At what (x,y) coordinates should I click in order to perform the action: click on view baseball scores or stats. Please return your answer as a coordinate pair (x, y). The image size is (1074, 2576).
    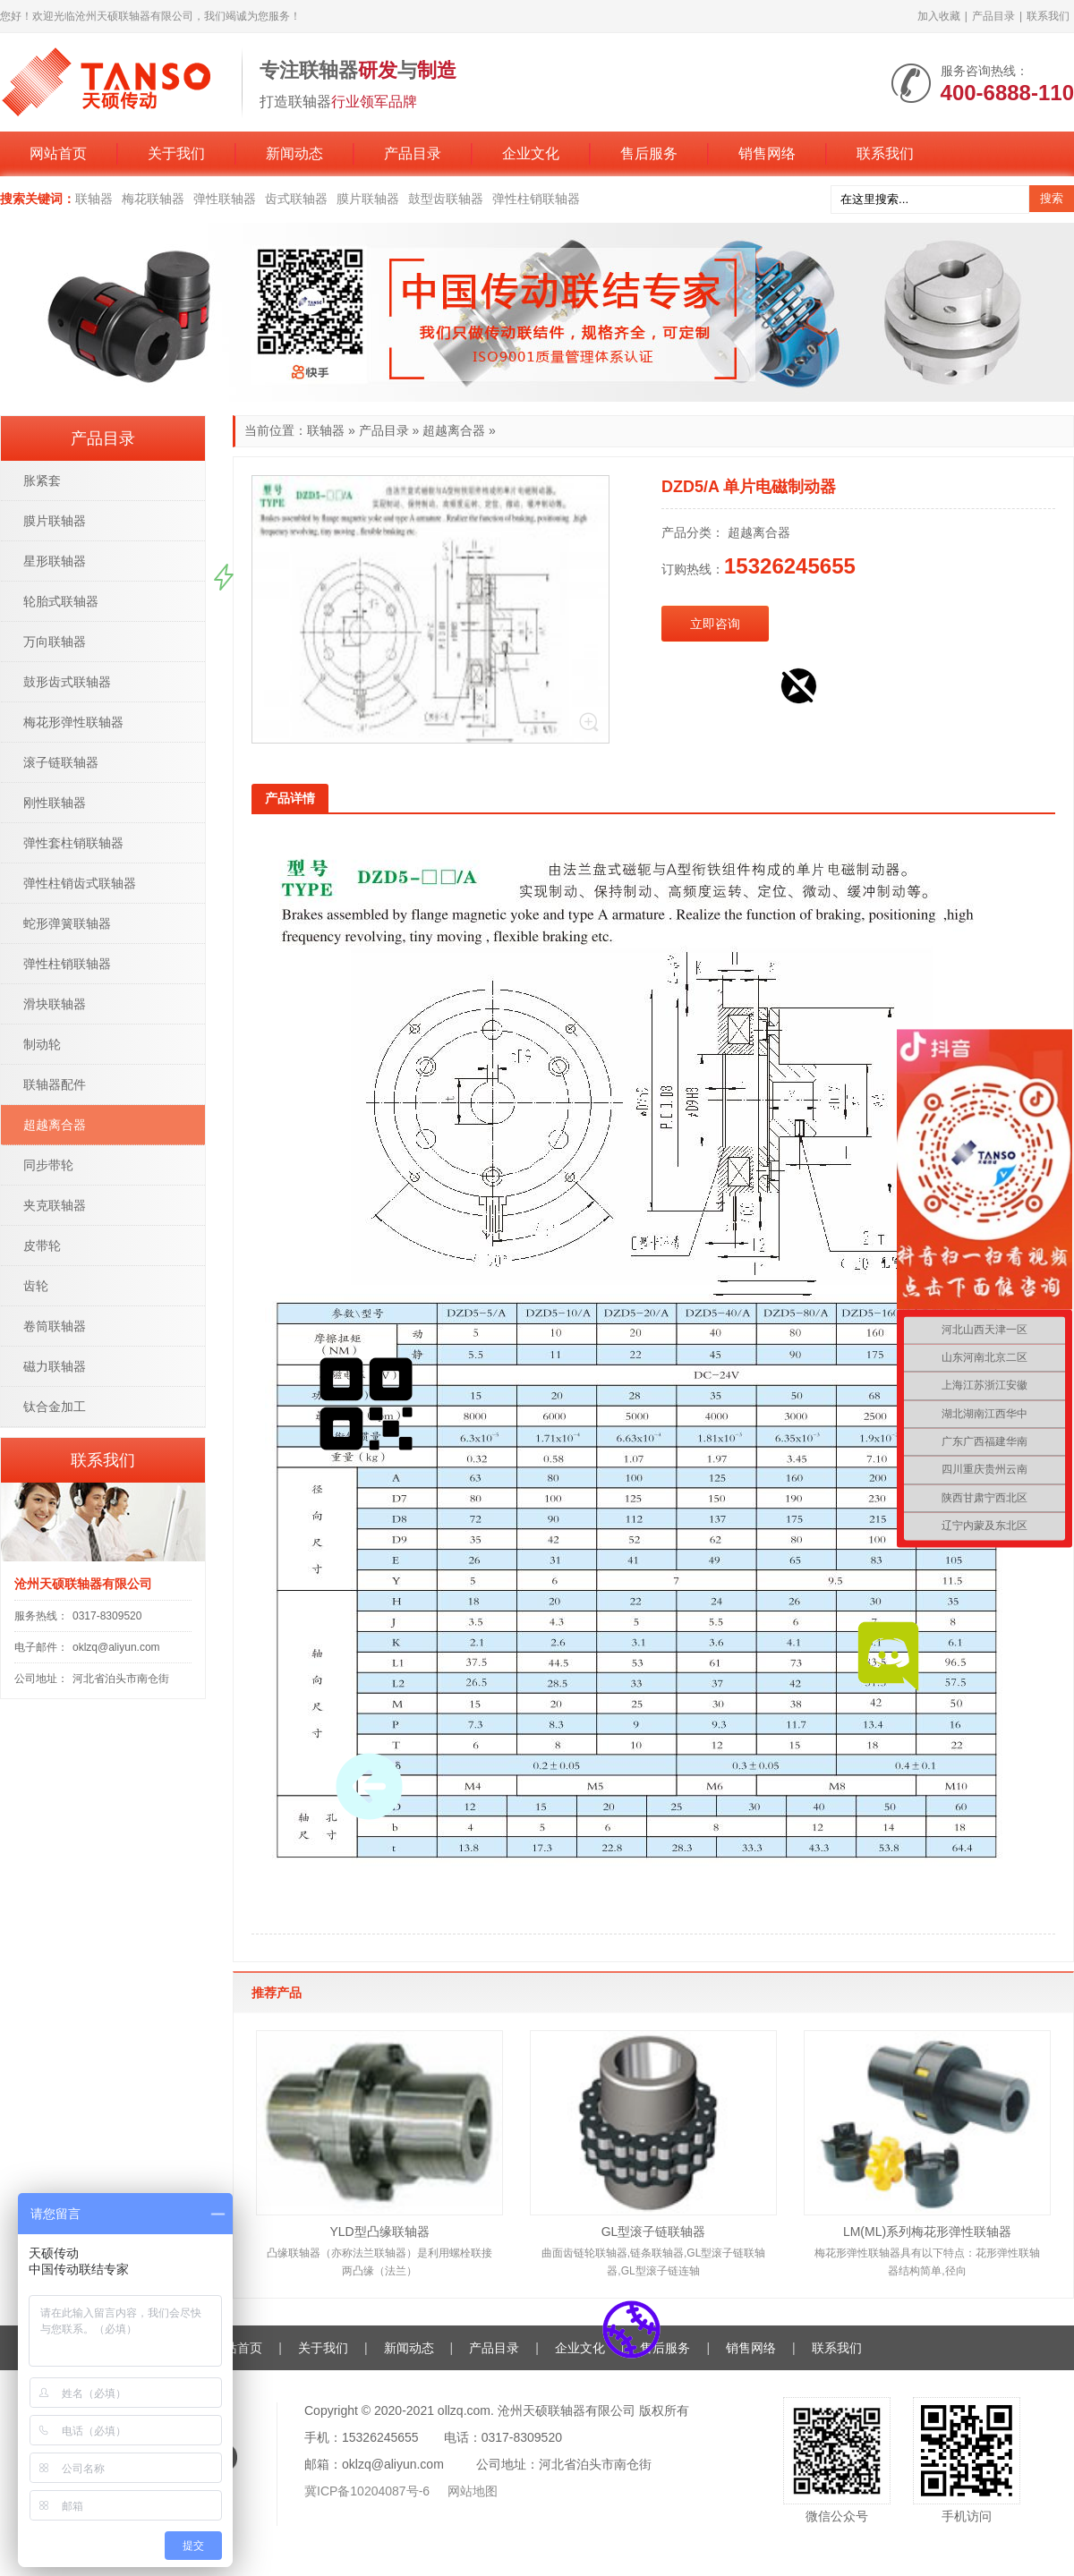
    Looking at the image, I should click on (631, 2329).